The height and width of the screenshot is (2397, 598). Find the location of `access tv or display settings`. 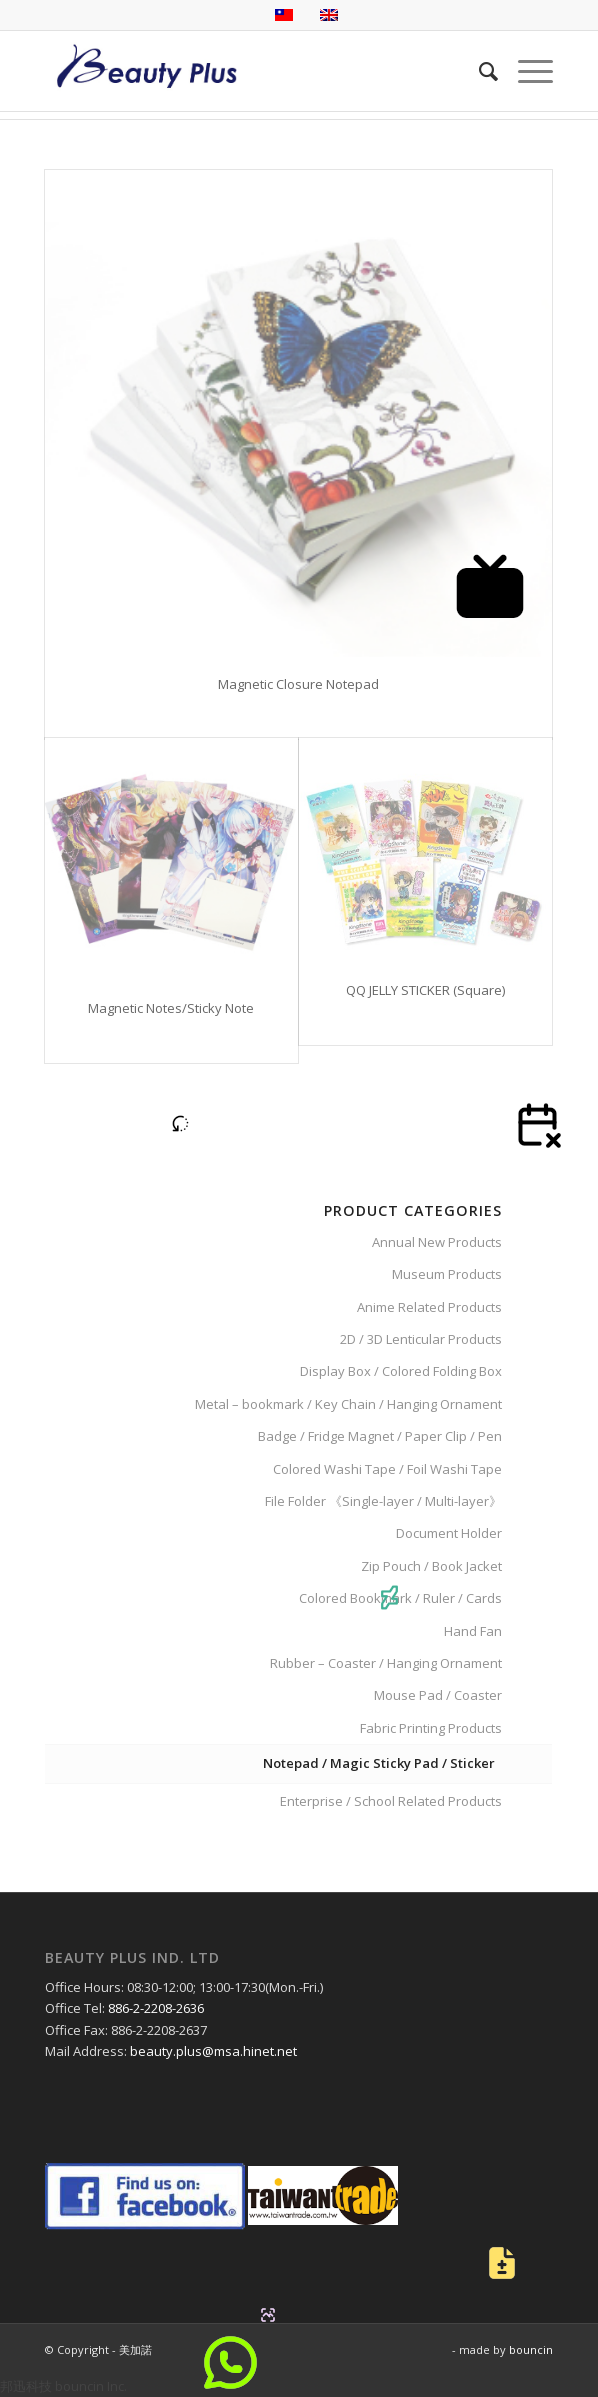

access tv or display settings is located at coordinates (490, 588).